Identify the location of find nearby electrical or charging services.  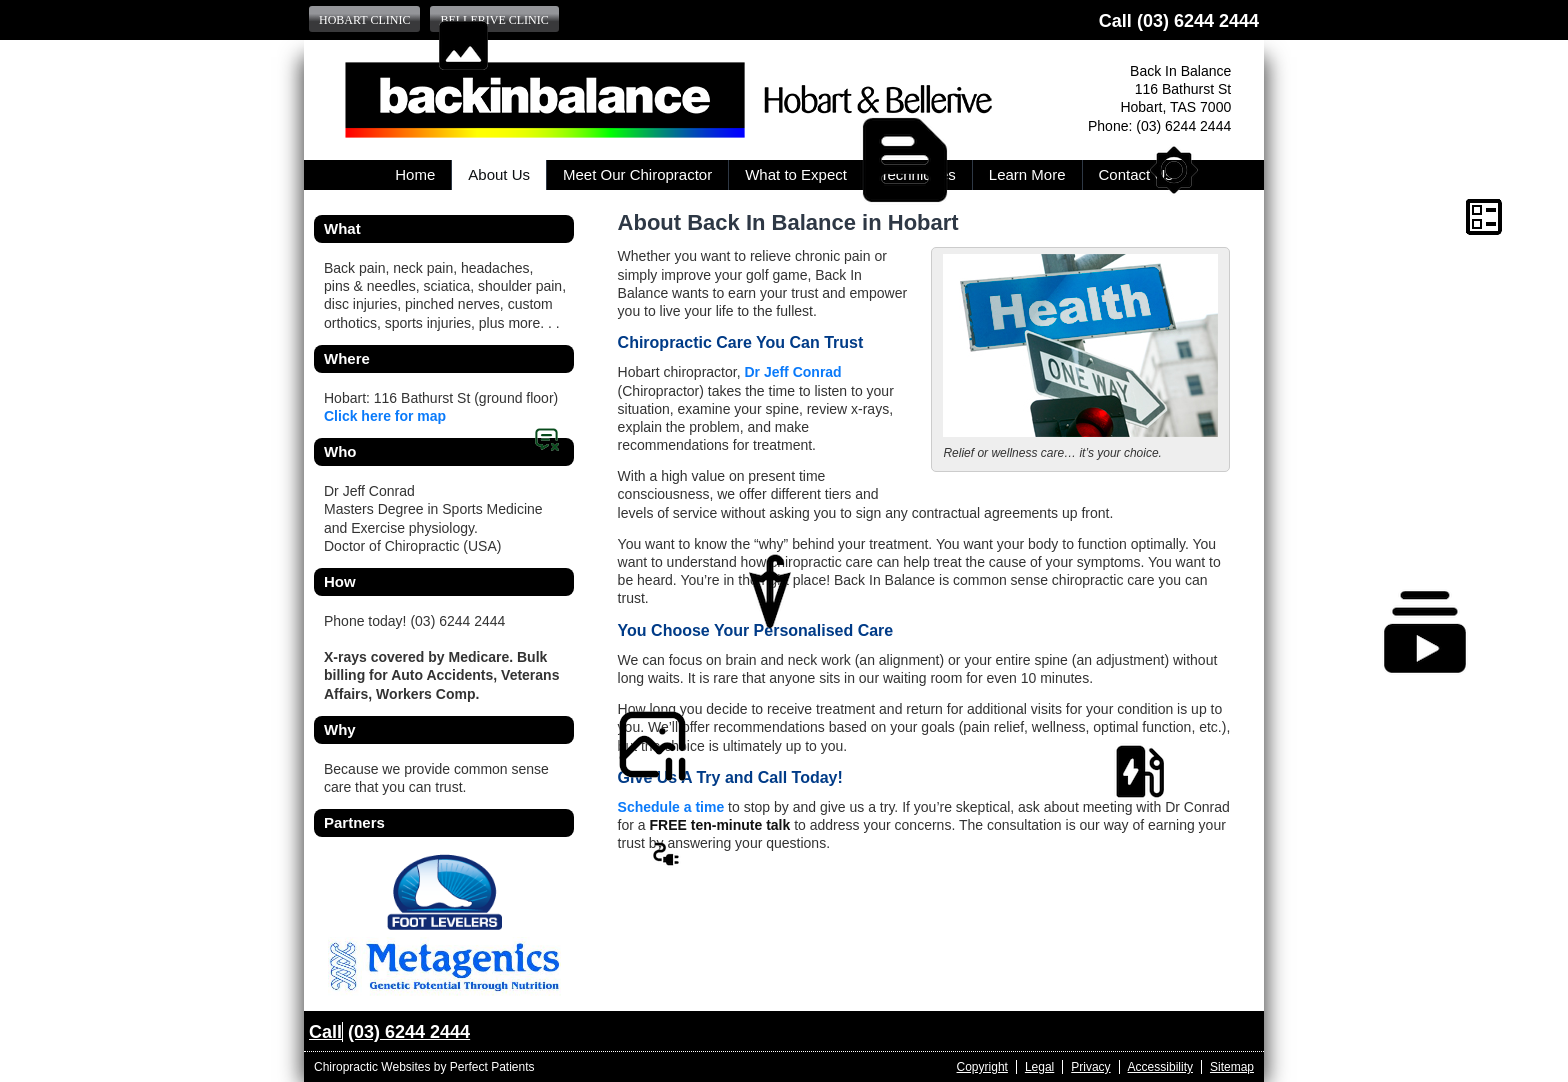
(666, 854).